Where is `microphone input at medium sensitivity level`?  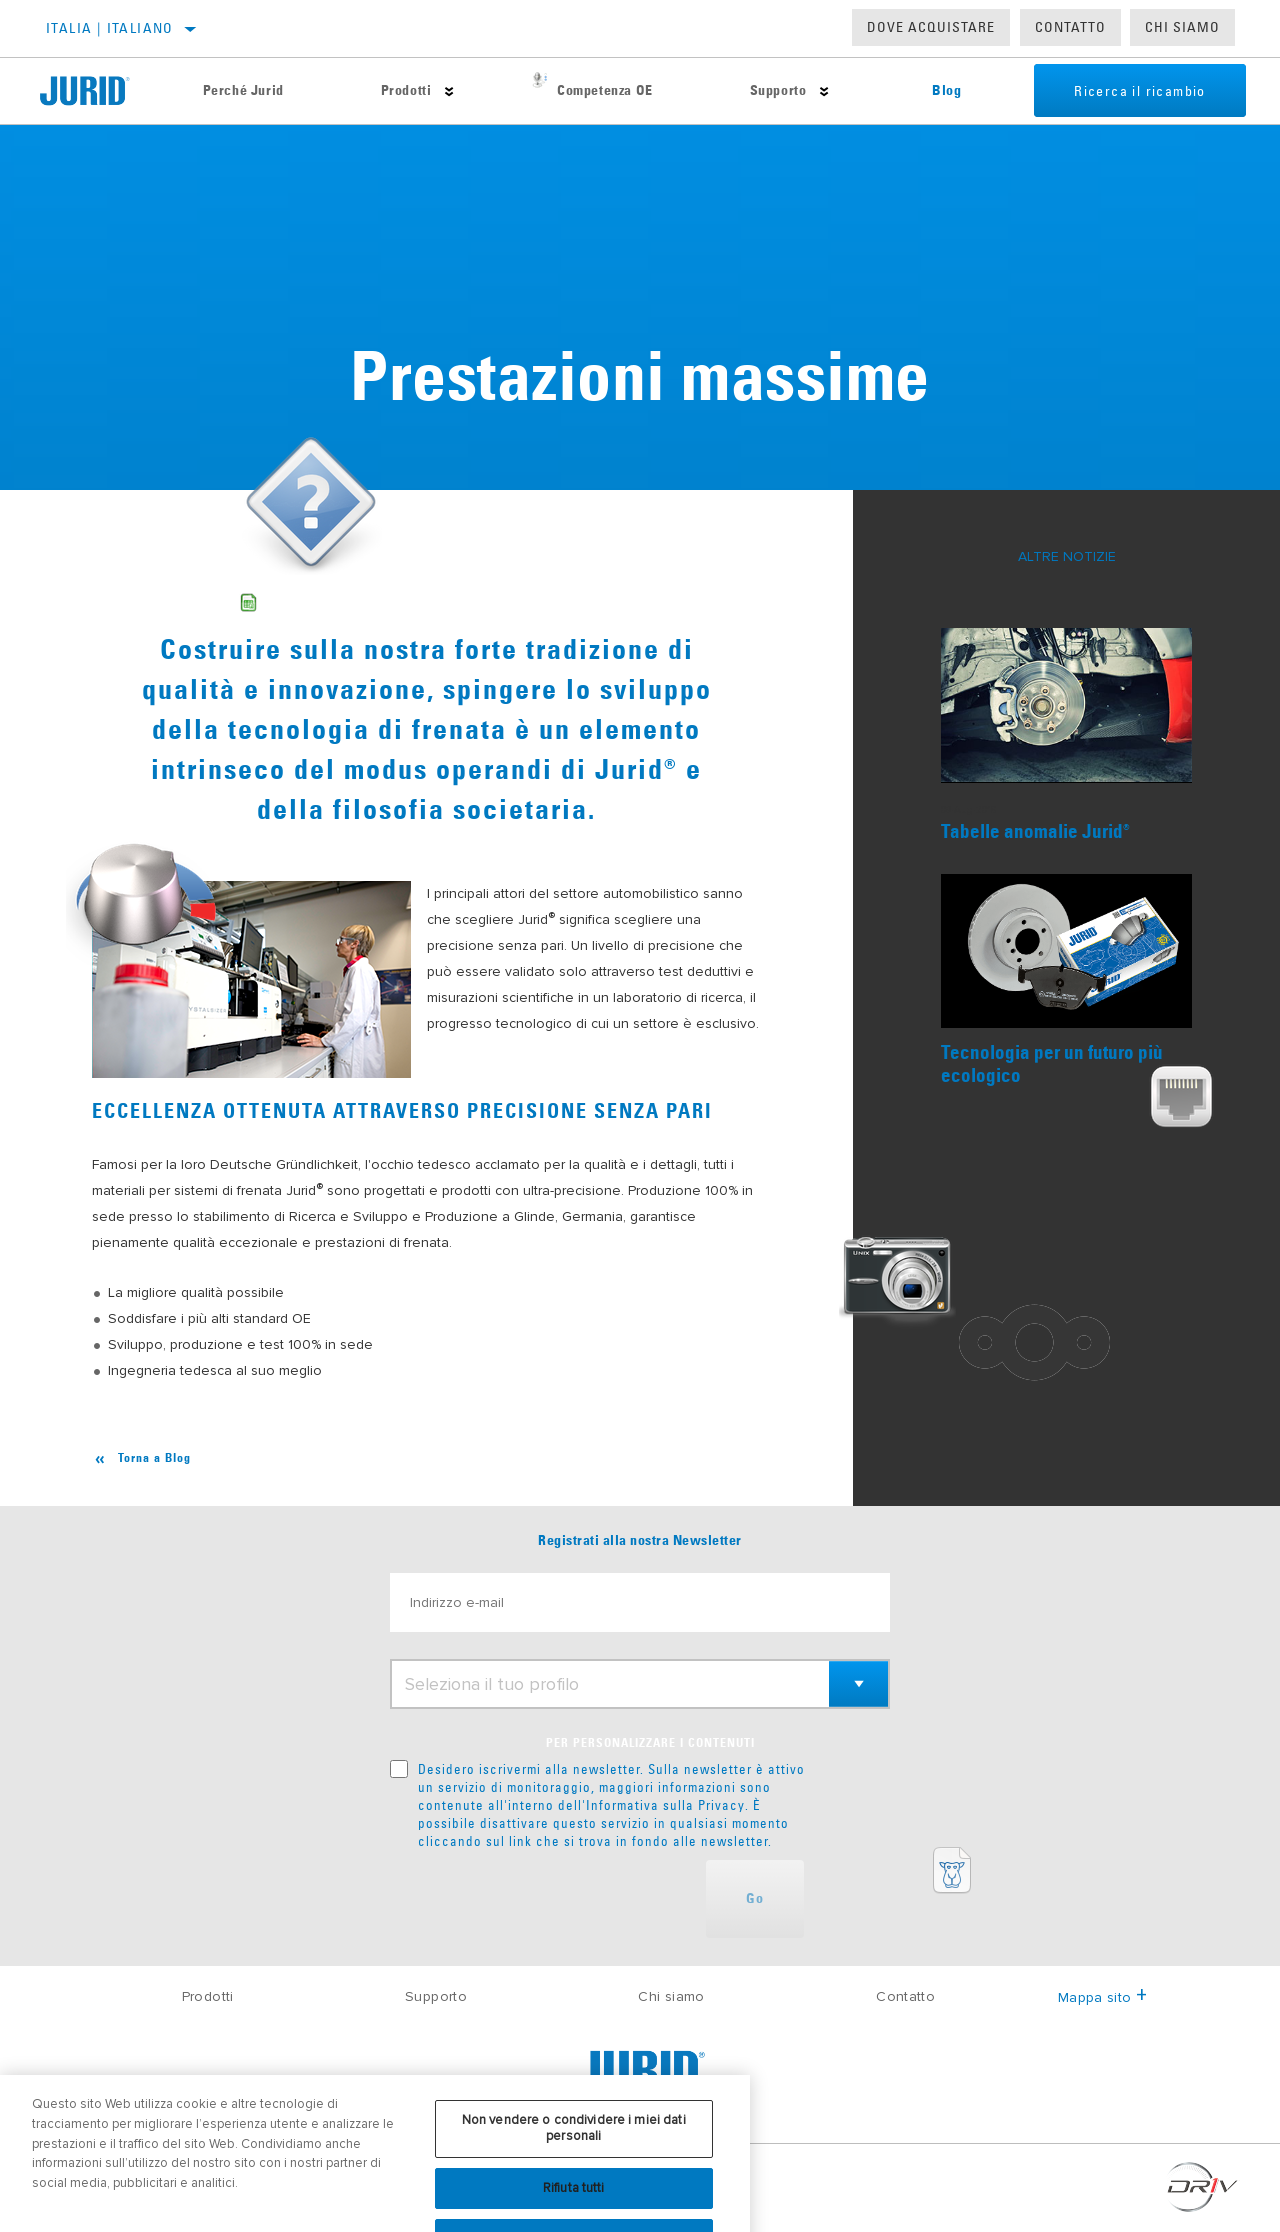 microphone input at medium sensitivity level is located at coordinates (540, 80).